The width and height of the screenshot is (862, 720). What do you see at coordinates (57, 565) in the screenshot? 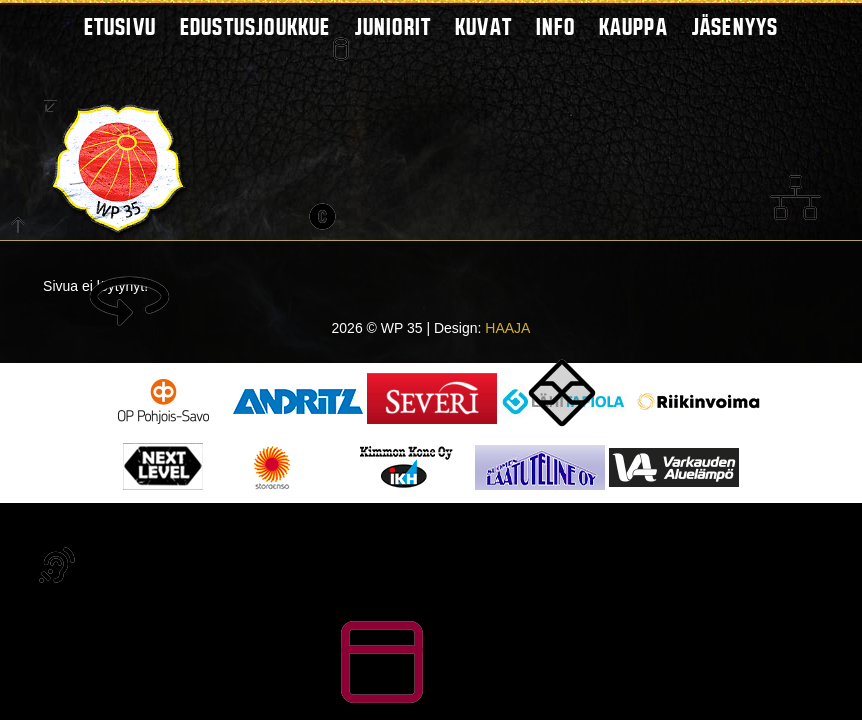
I see `indicates assistive listening systems available` at bounding box center [57, 565].